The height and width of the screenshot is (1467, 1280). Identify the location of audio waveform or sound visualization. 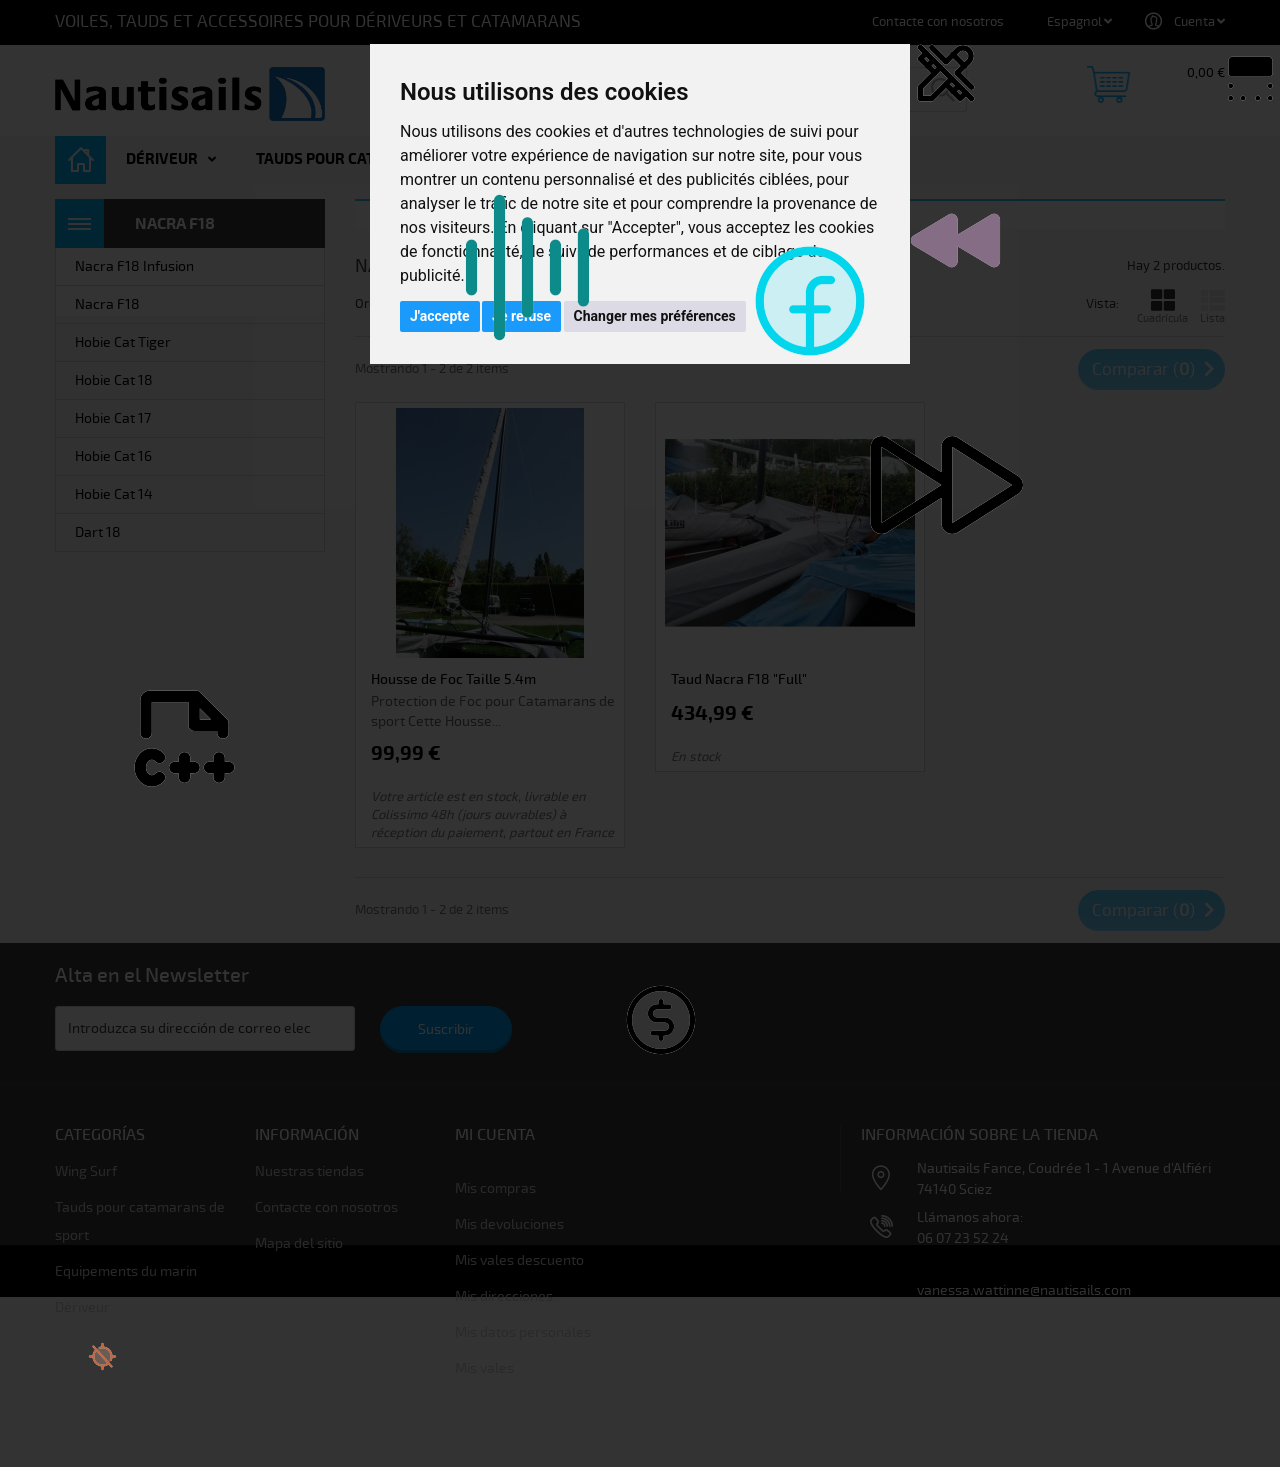
(527, 267).